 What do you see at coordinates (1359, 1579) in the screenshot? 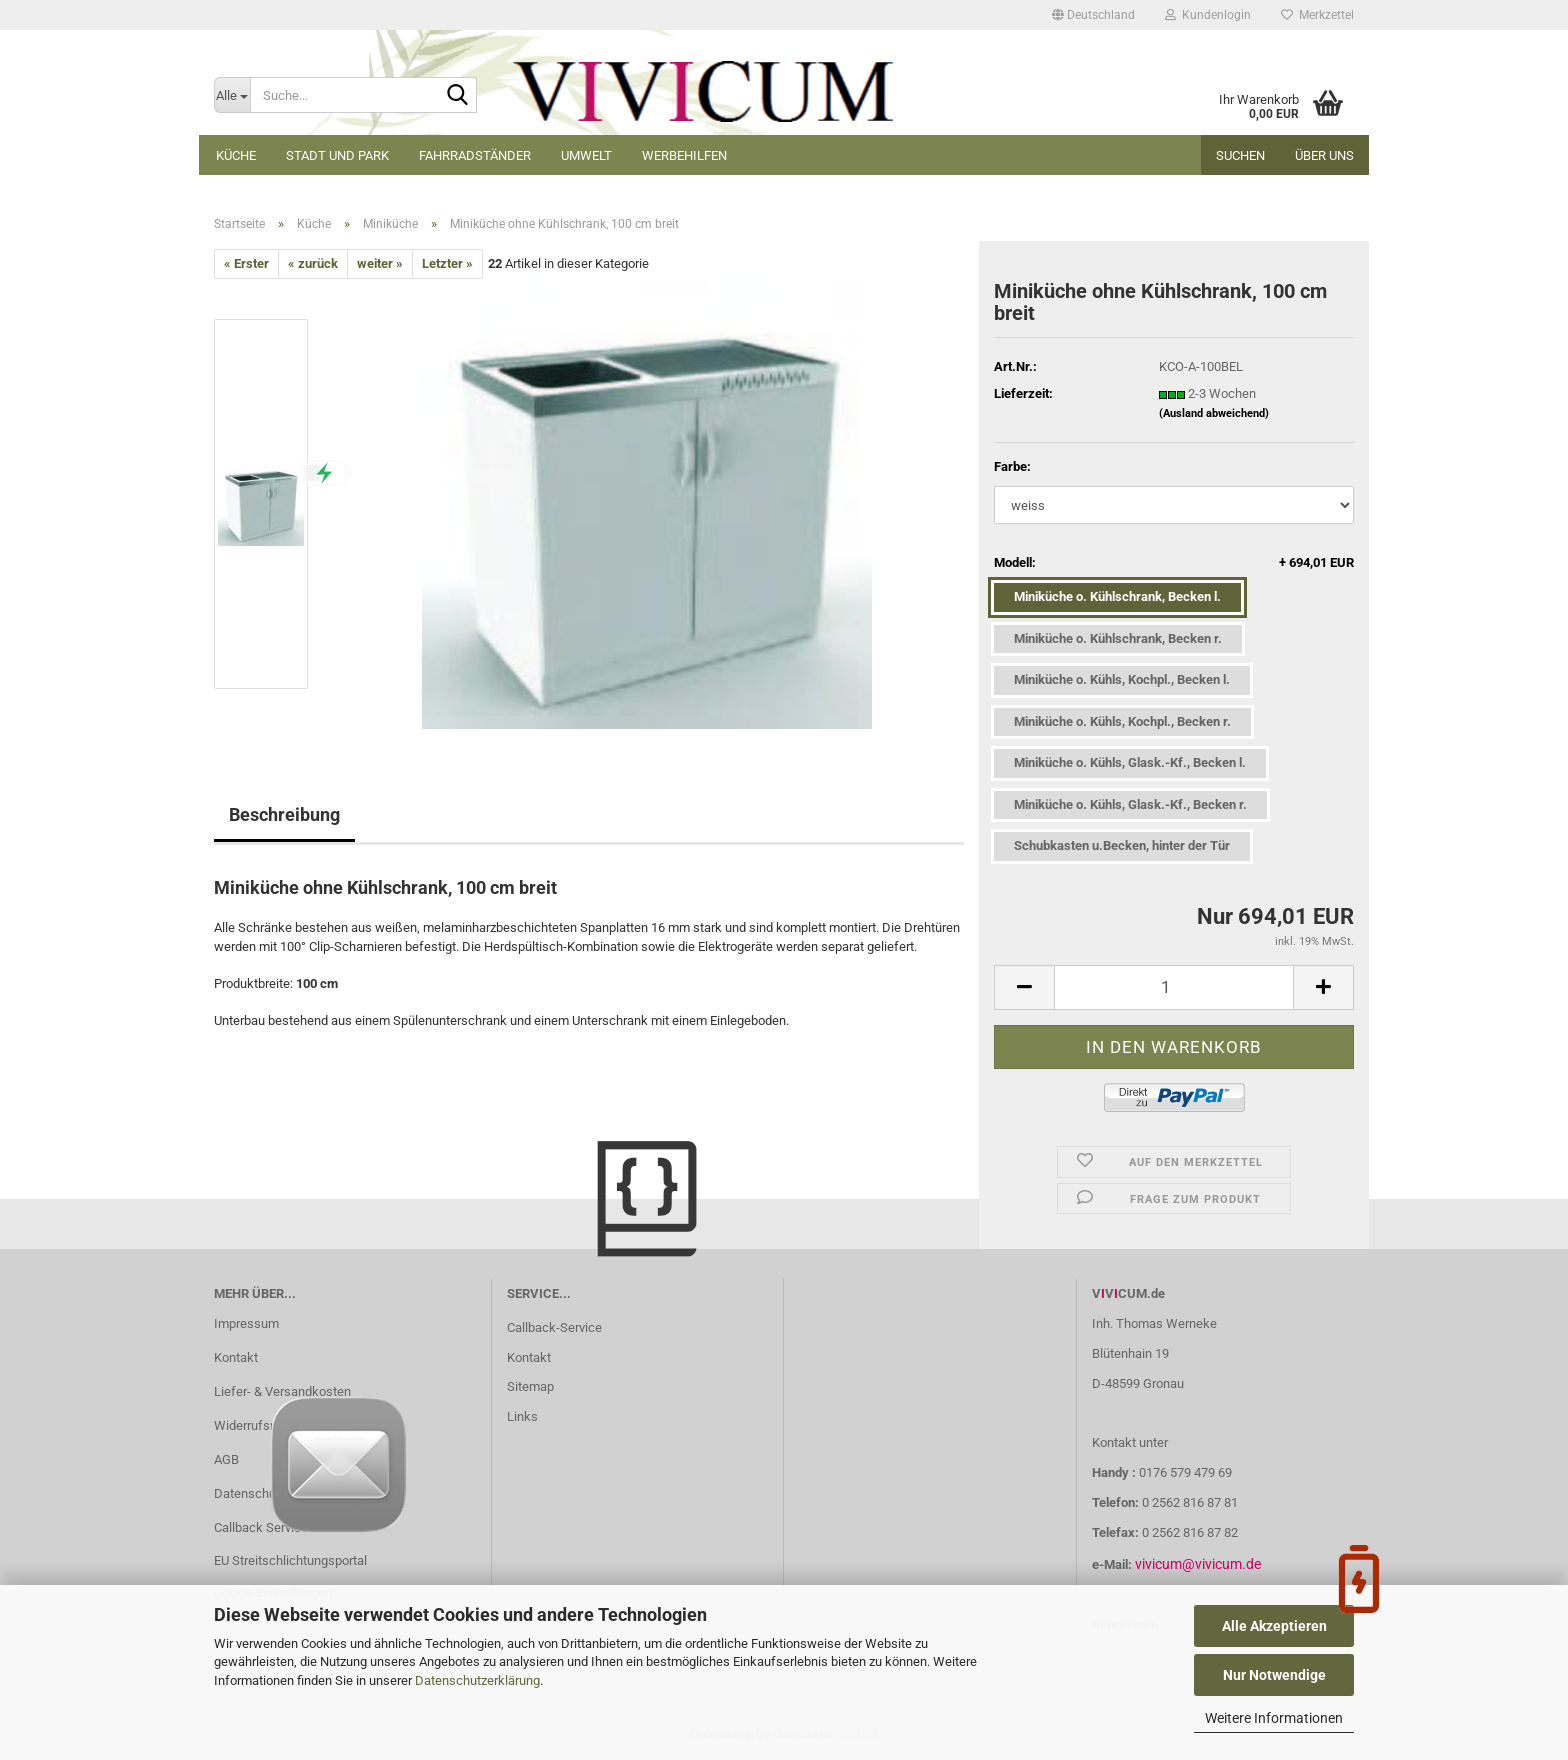
I see `indicates device is currently charging` at bounding box center [1359, 1579].